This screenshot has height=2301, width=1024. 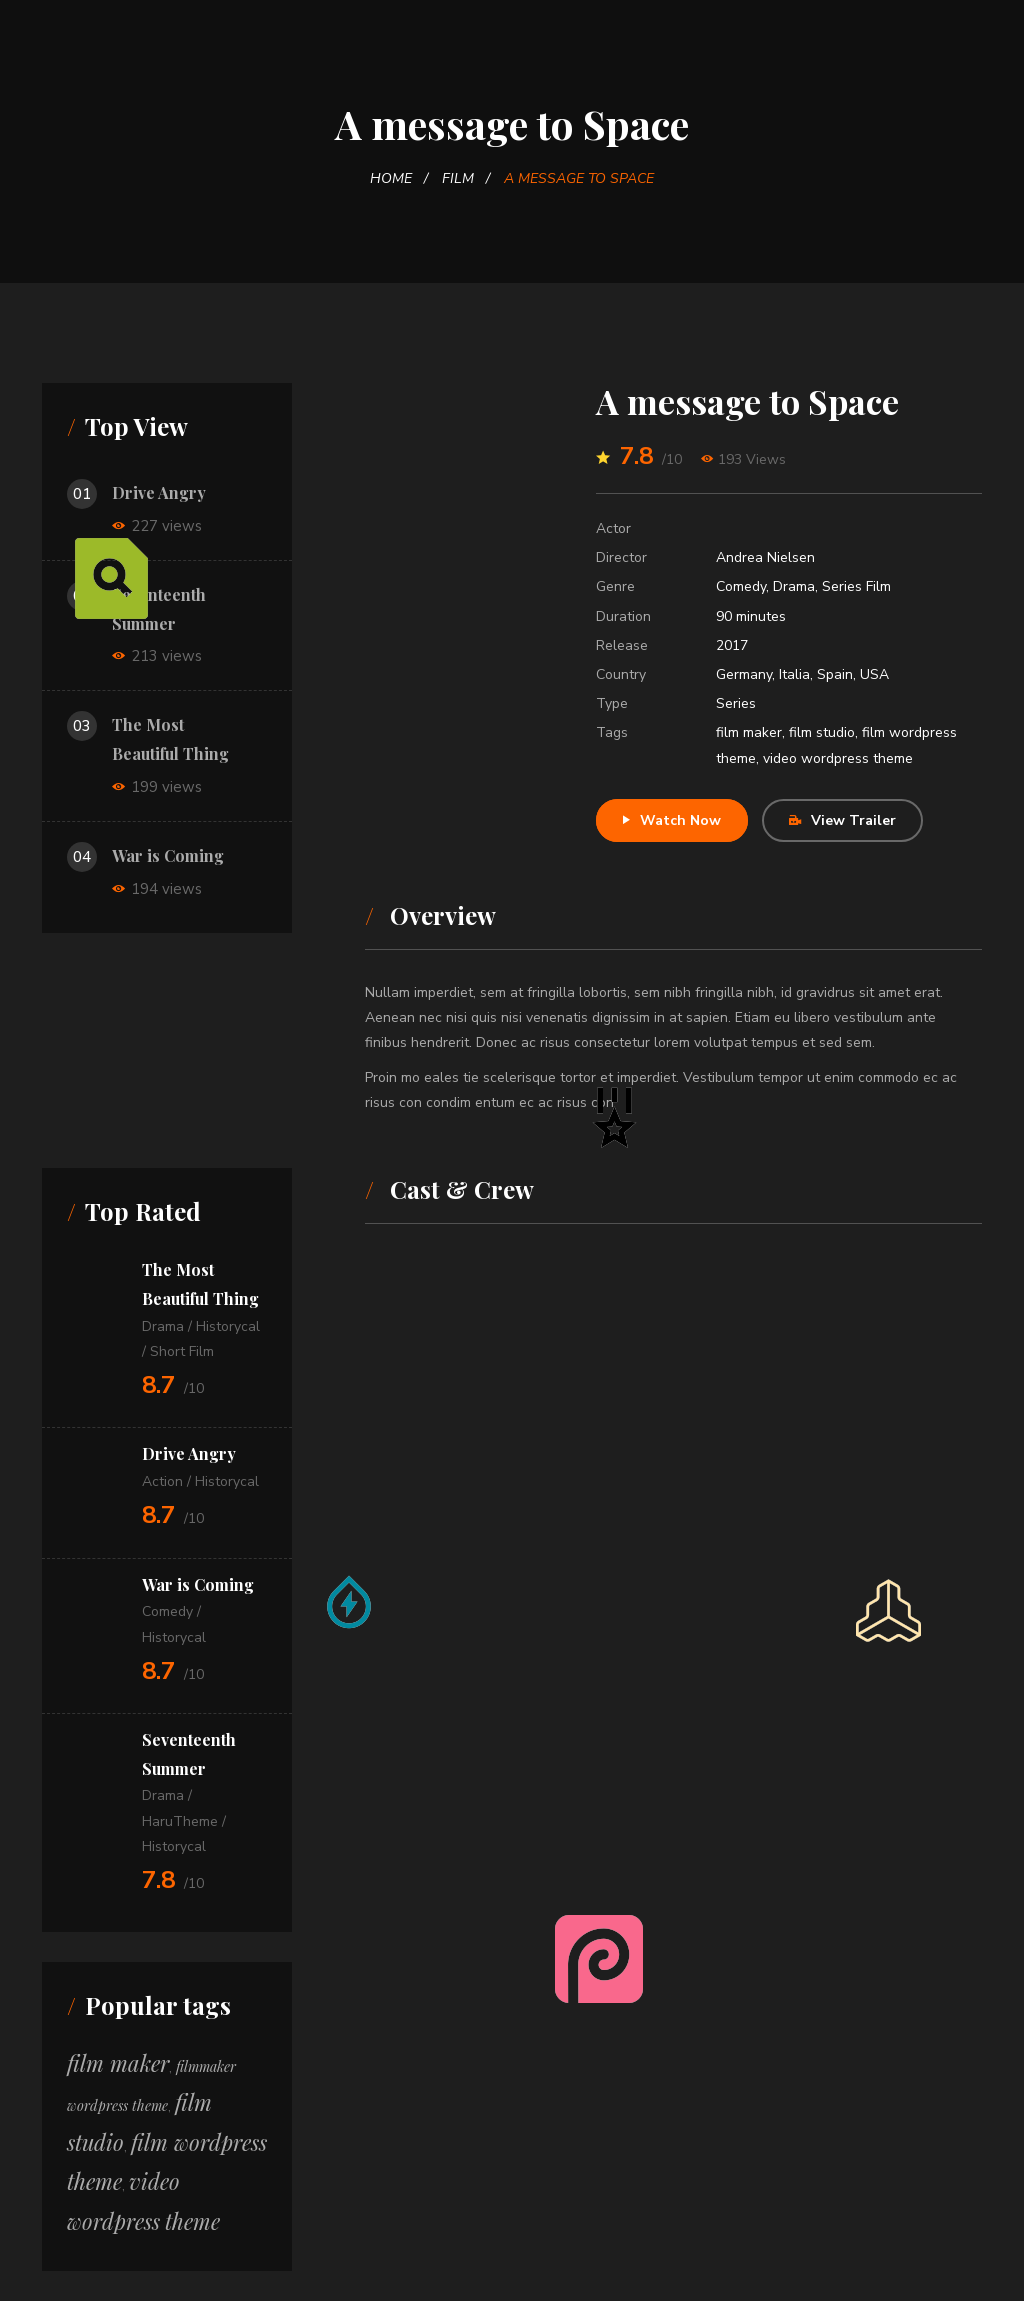 I want to click on search within a document or file, so click(x=111, y=578).